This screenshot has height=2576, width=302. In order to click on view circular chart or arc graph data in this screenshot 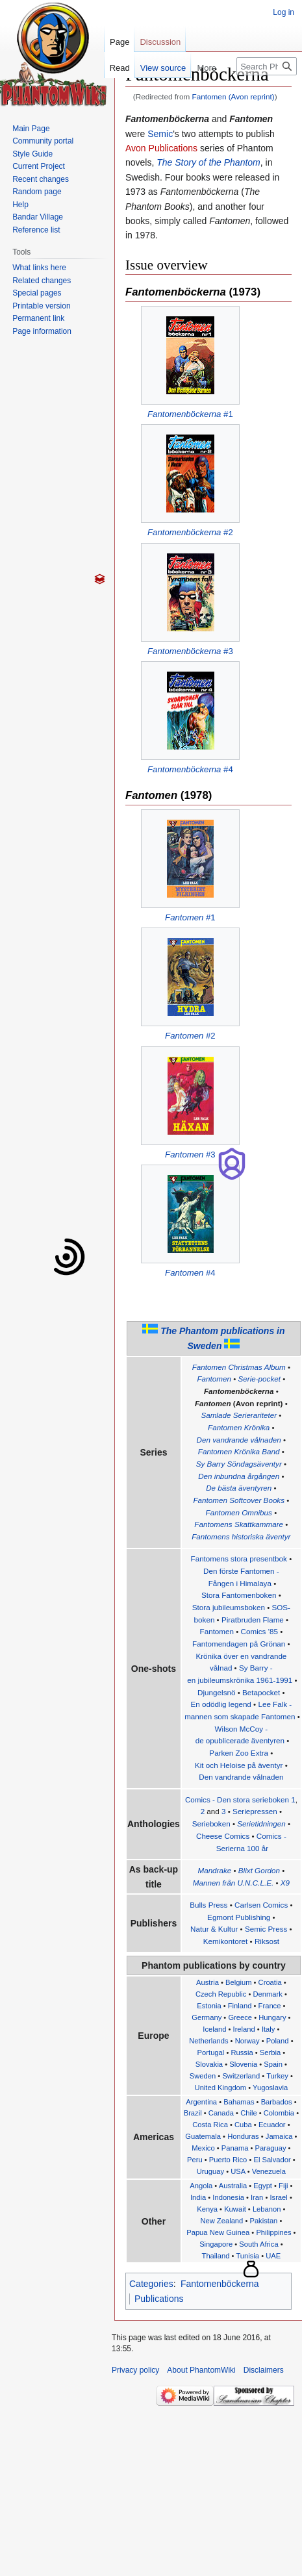, I will do `click(66, 1257)`.